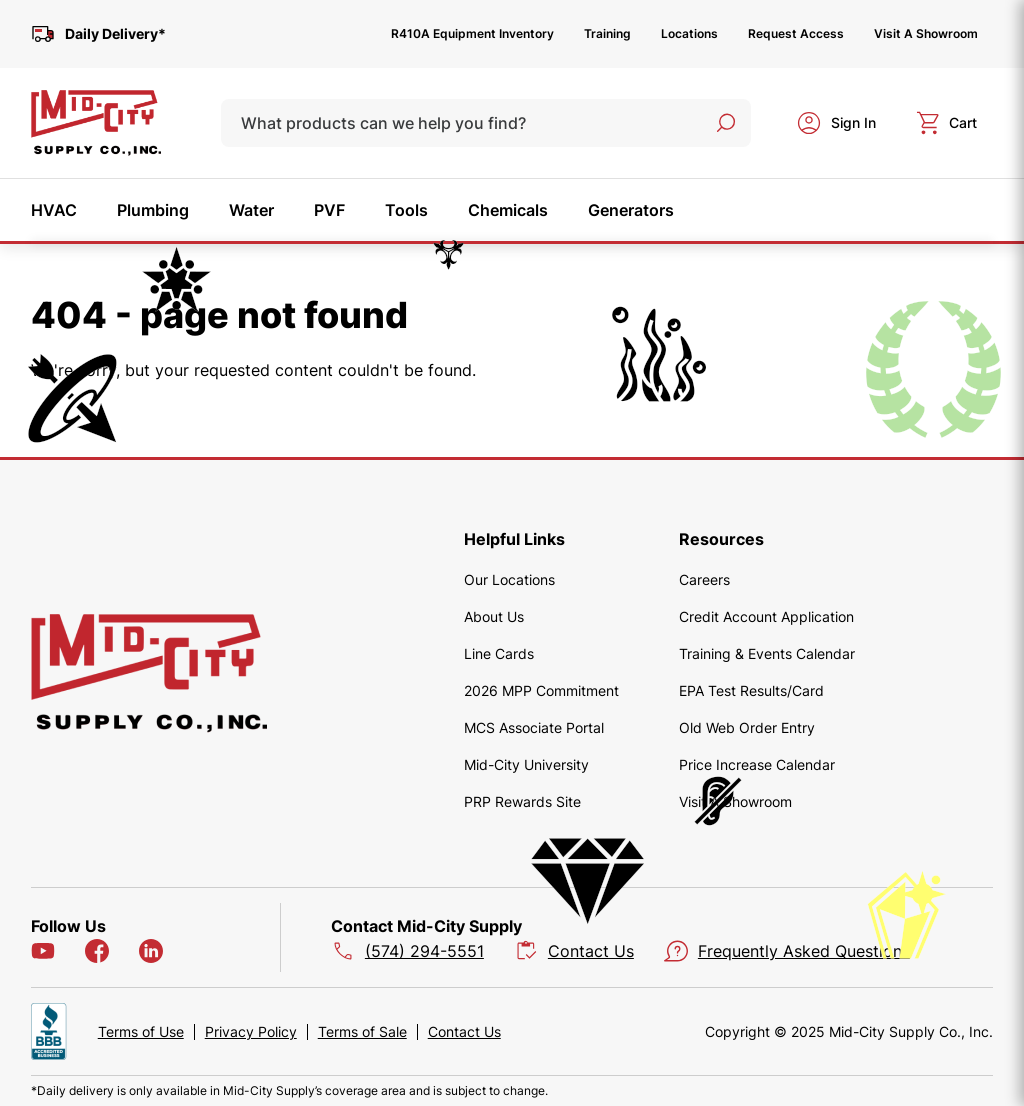 This screenshot has height=1106, width=1024. What do you see at coordinates (903, 915) in the screenshot?
I see `indicates a racing or competition game mode` at bounding box center [903, 915].